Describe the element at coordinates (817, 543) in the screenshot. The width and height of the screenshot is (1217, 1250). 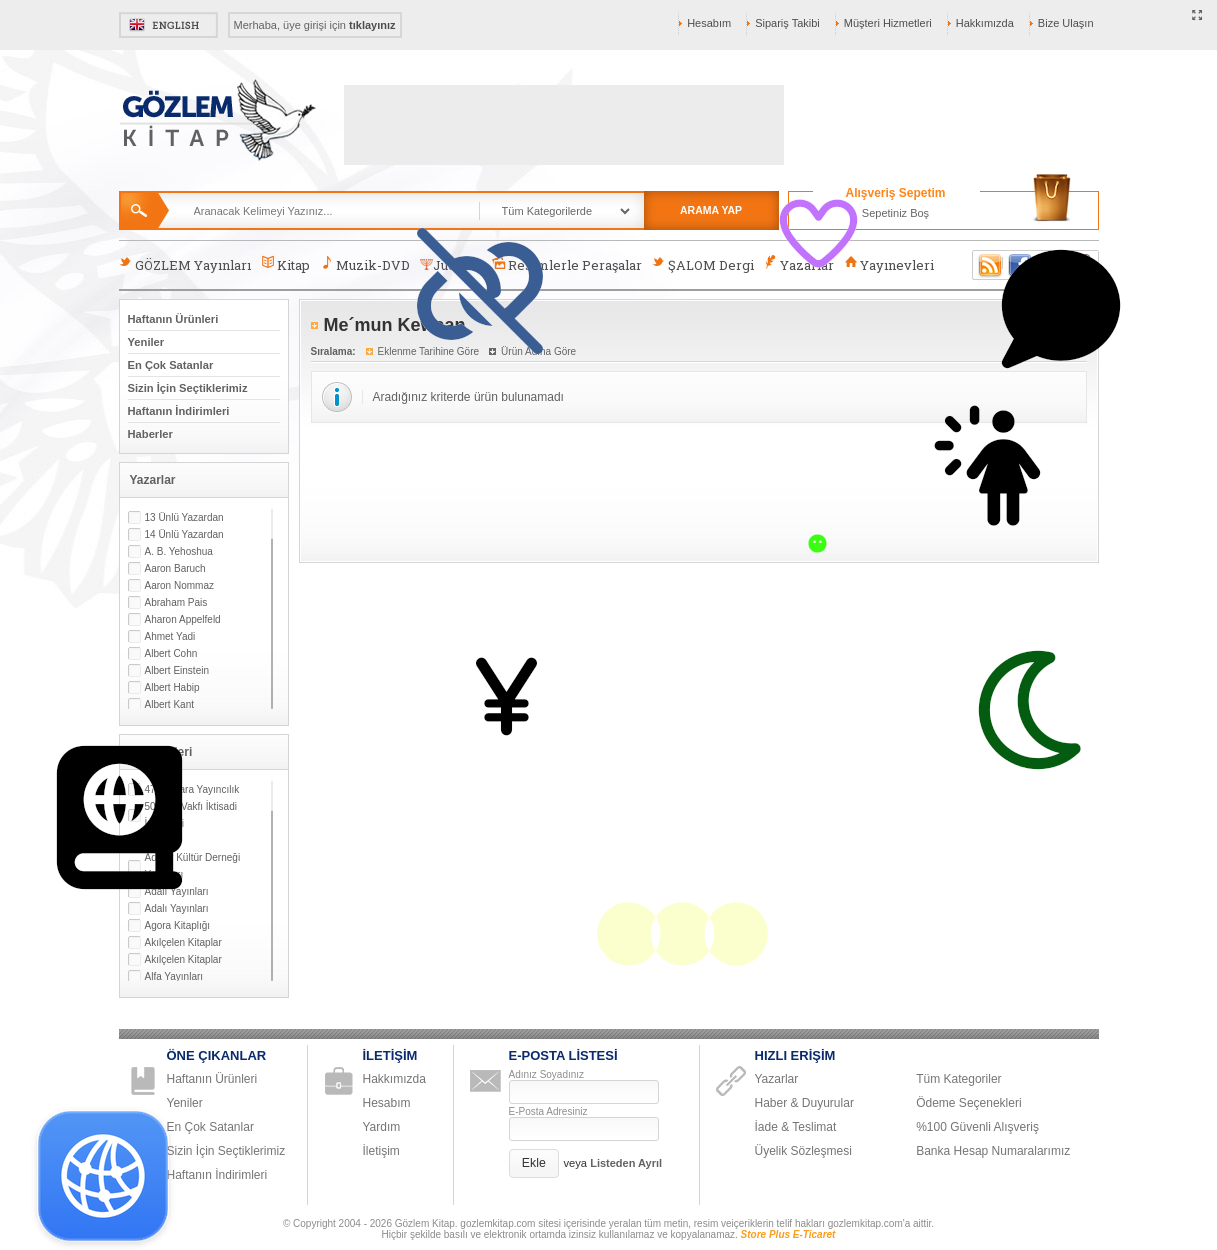
I see `indicates neutral or no feedback given` at that location.